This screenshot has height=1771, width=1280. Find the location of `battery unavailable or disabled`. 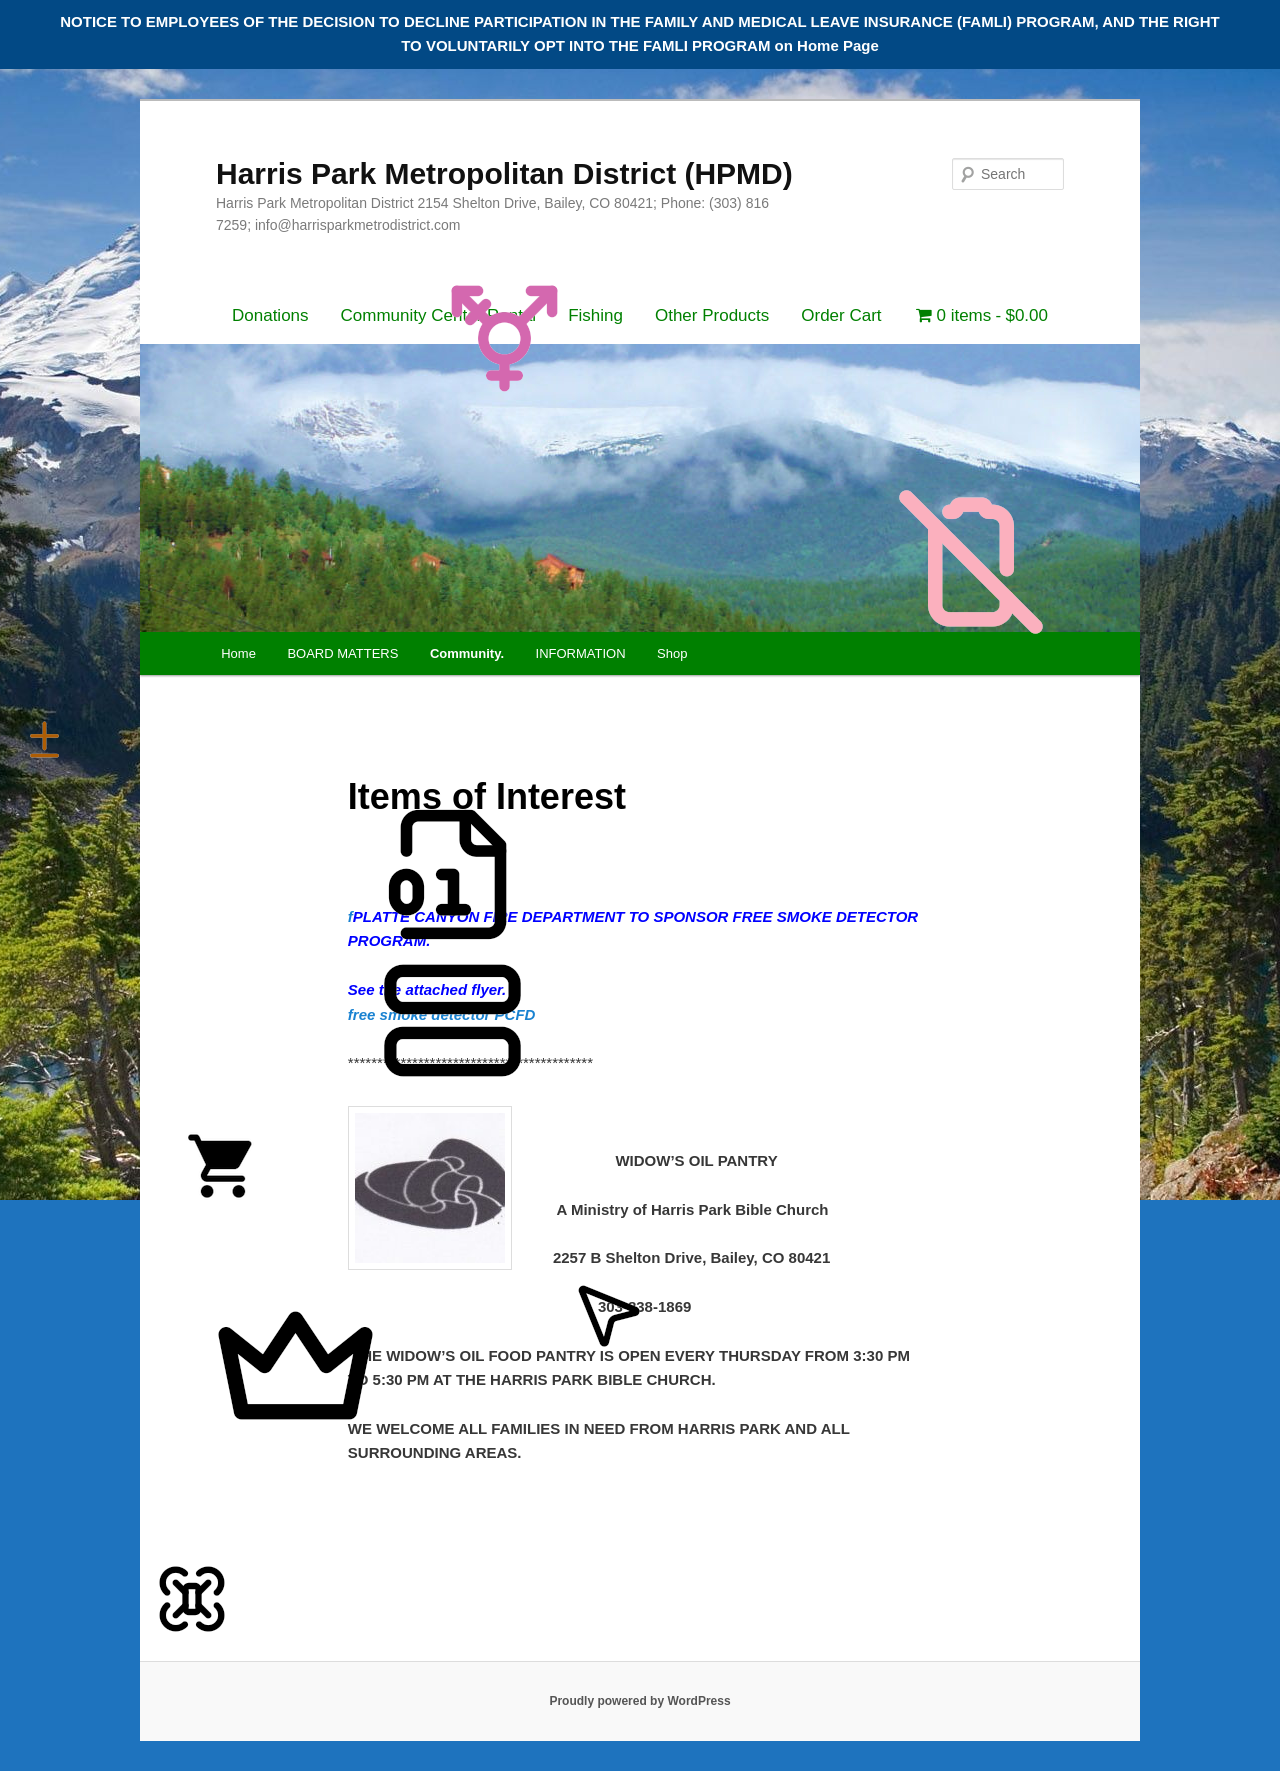

battery unavailable or disabled is located at coordinates (971, 562).